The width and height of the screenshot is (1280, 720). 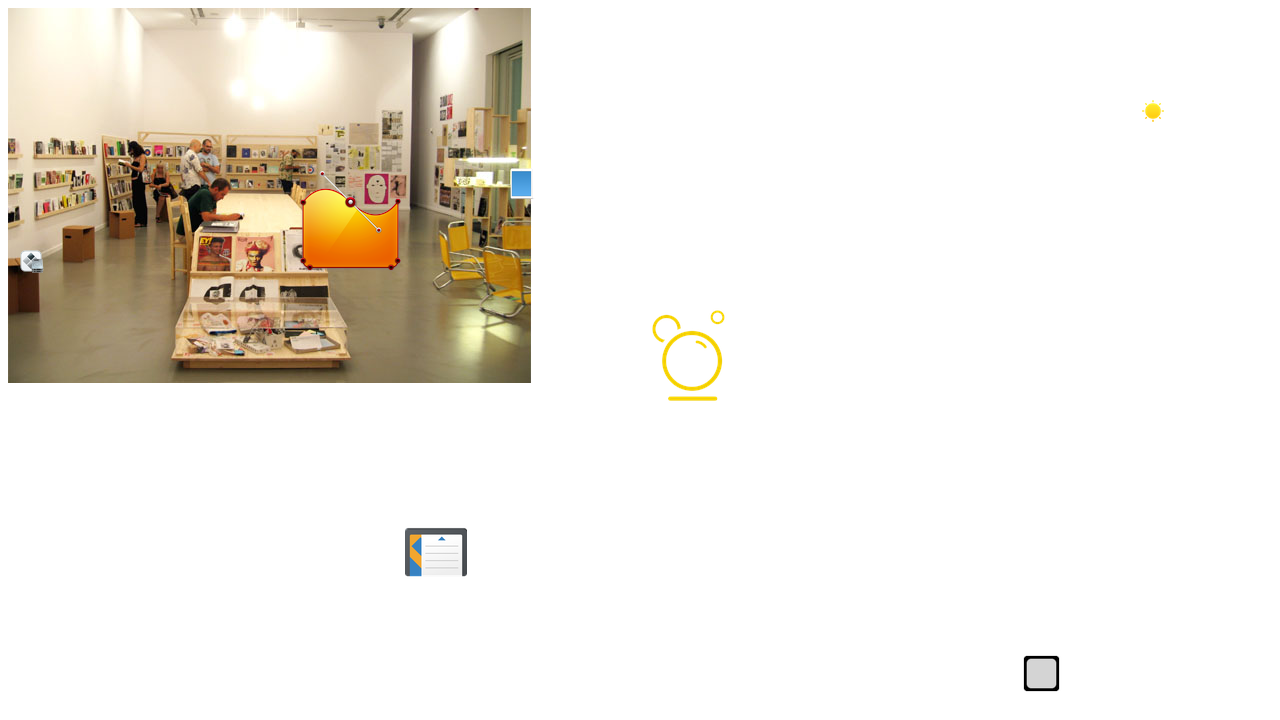 What do you see at coordinates (31, 261) in the screenshot?
I see `launch boot camp assistant to install windows on your mac` at bounding box center [31, 261].